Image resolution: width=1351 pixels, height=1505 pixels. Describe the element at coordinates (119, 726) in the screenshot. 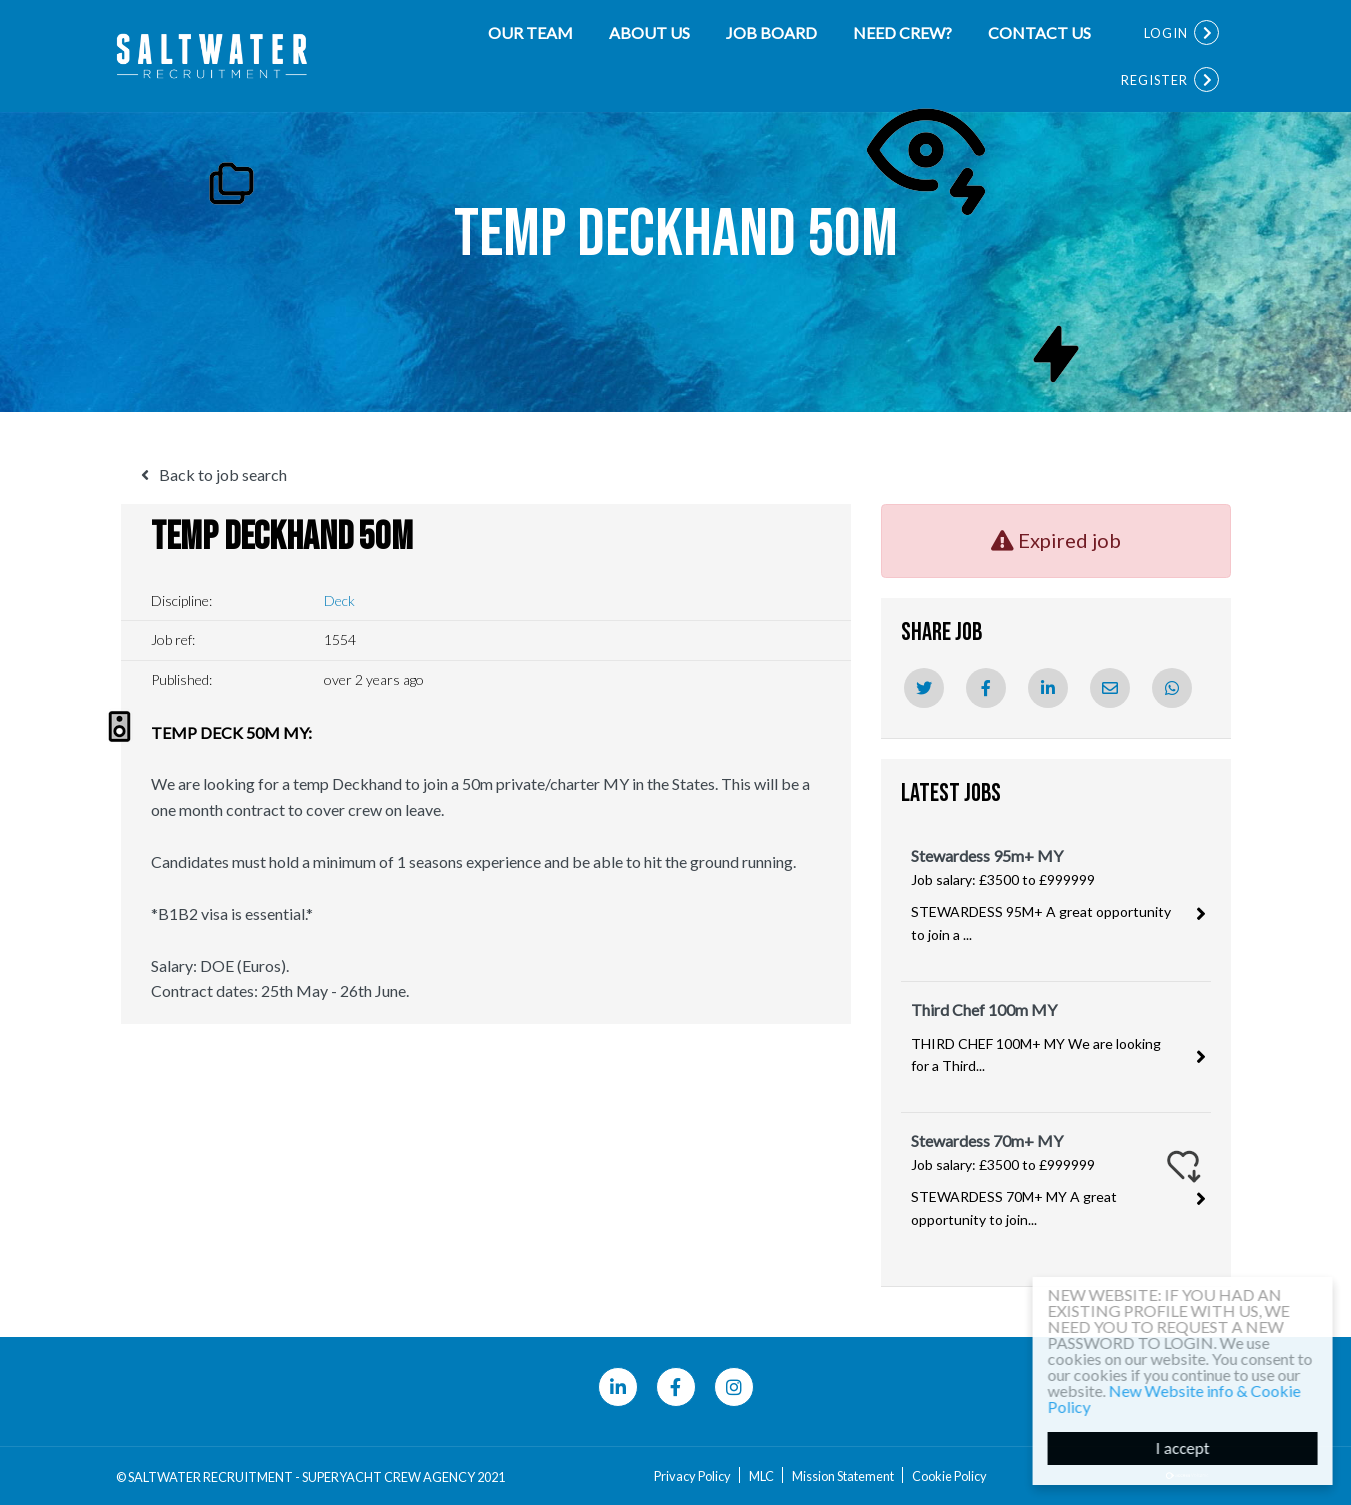

I see `adjust speaker or audio output settings` at that location.